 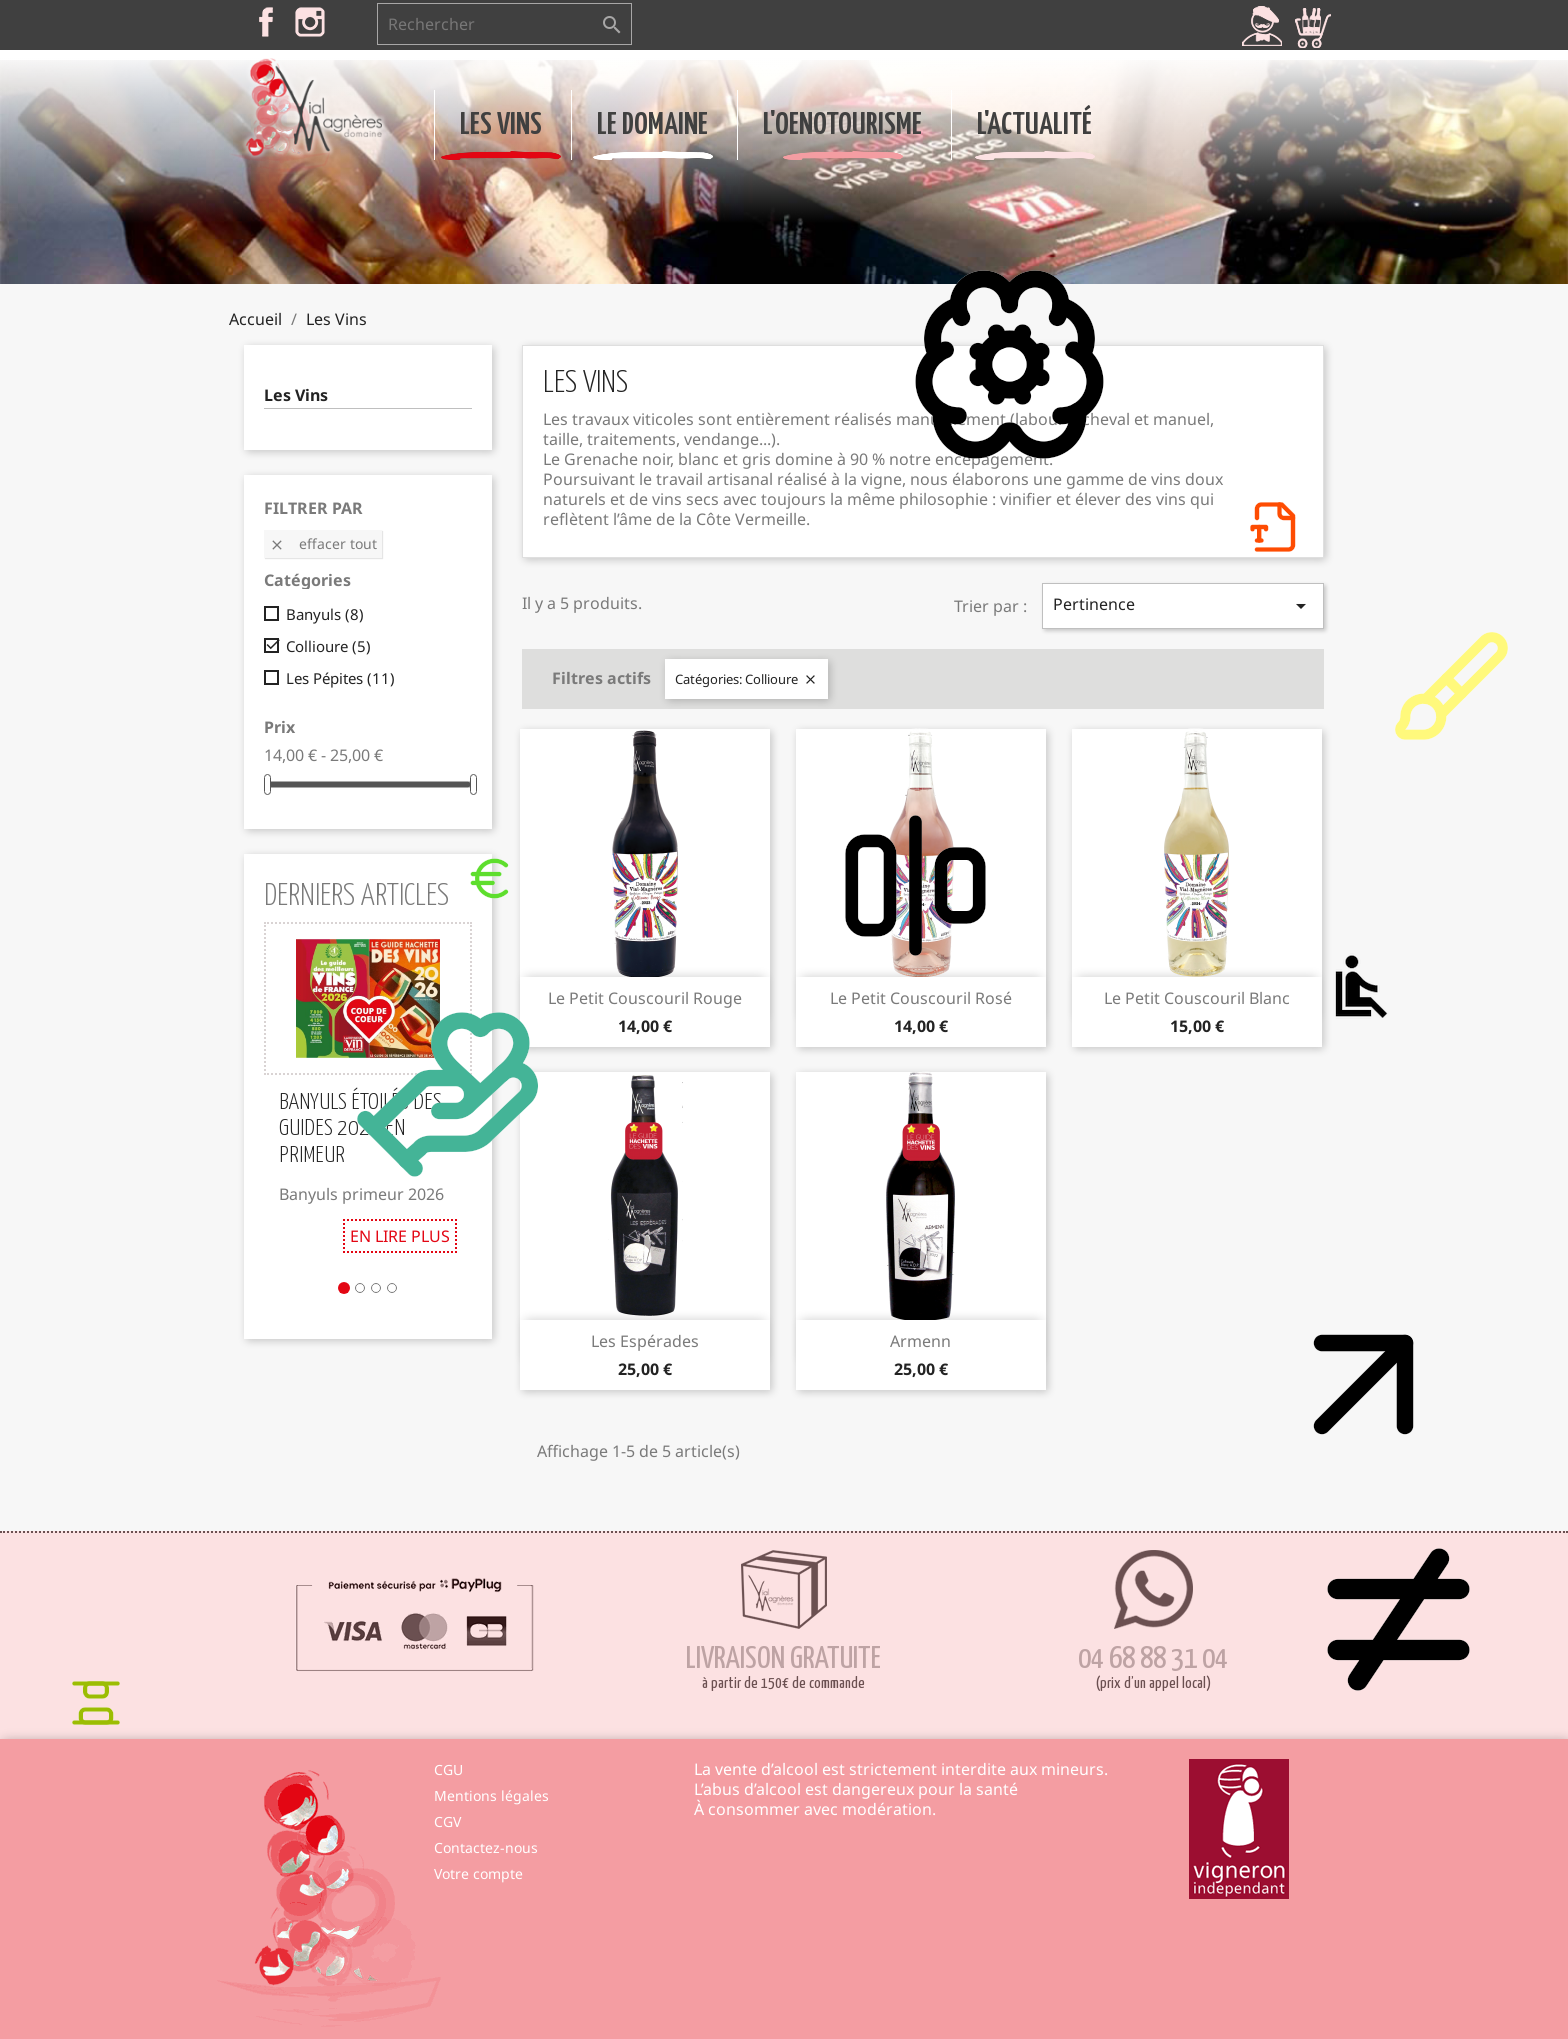 I want to click on distribute items with equal vertical spacing, so click(x=96, y=1703).